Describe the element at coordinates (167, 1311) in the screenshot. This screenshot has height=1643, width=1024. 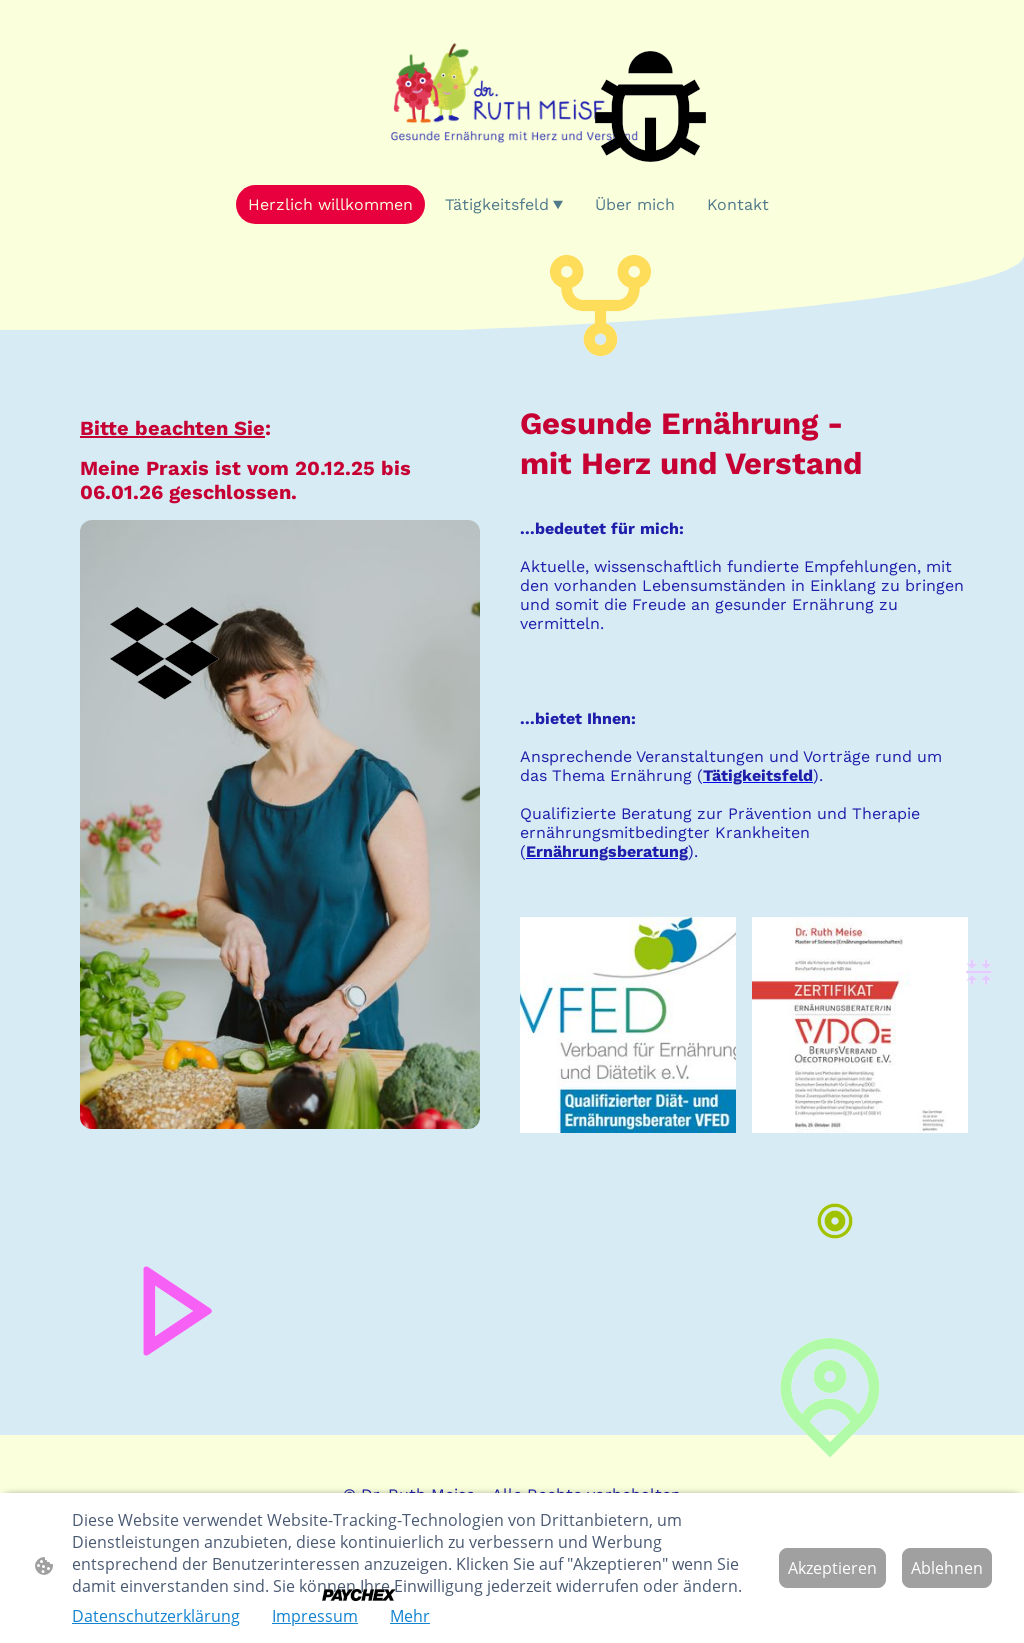
I see `play media or video content` at that location.